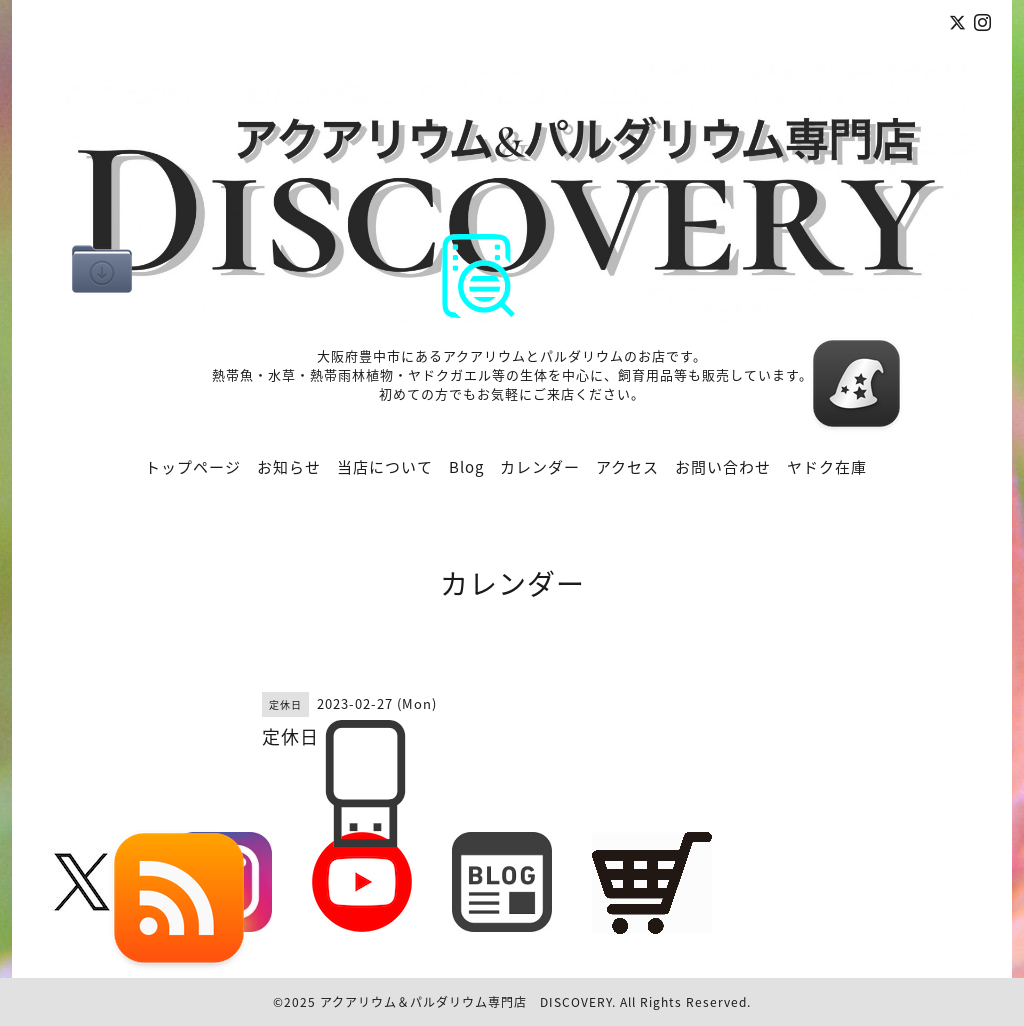 The height and width of the screenshot is (1026, 1024). I want to click on access your downloads folder, so click(102, 269).